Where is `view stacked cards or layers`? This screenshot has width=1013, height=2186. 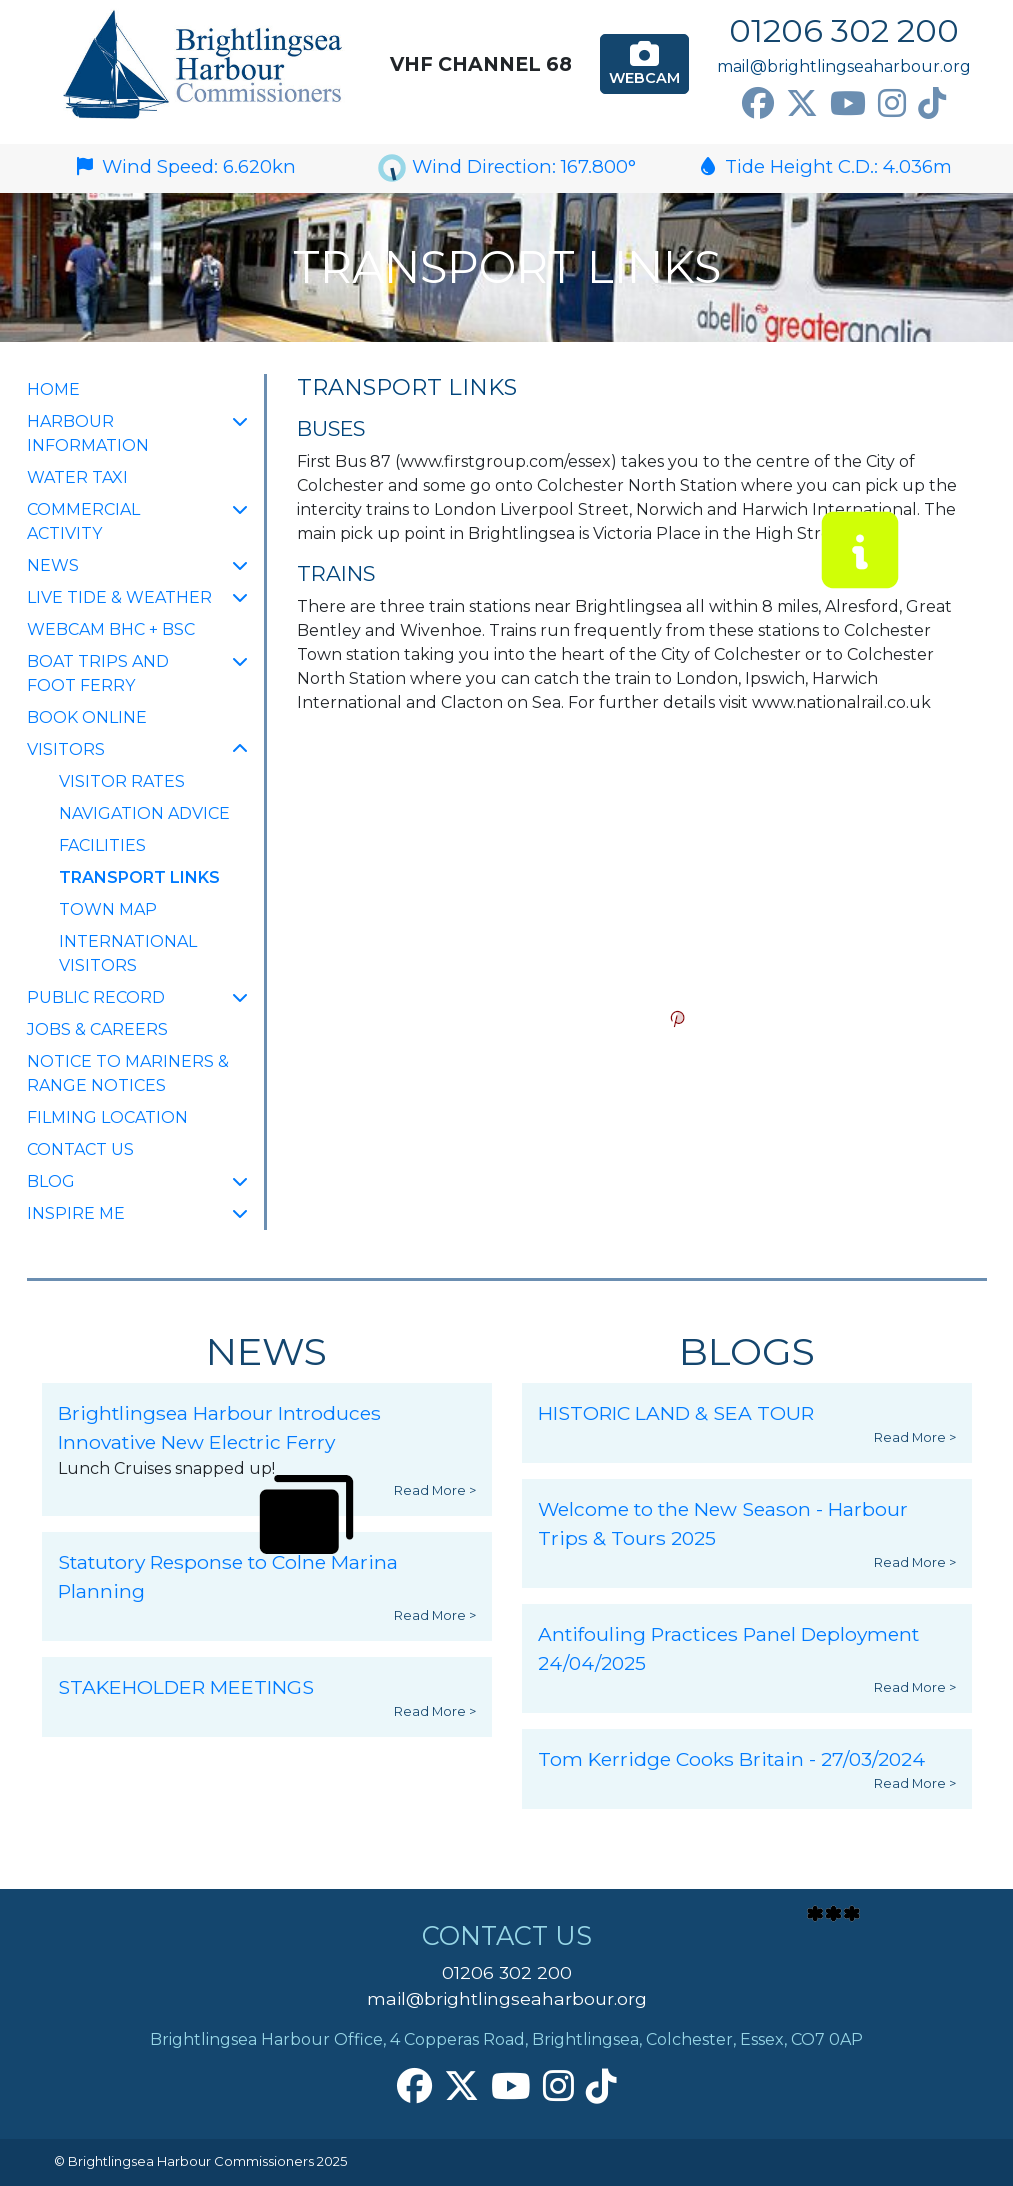
view stacked cards or layers is located at coordinates (306, 1514).